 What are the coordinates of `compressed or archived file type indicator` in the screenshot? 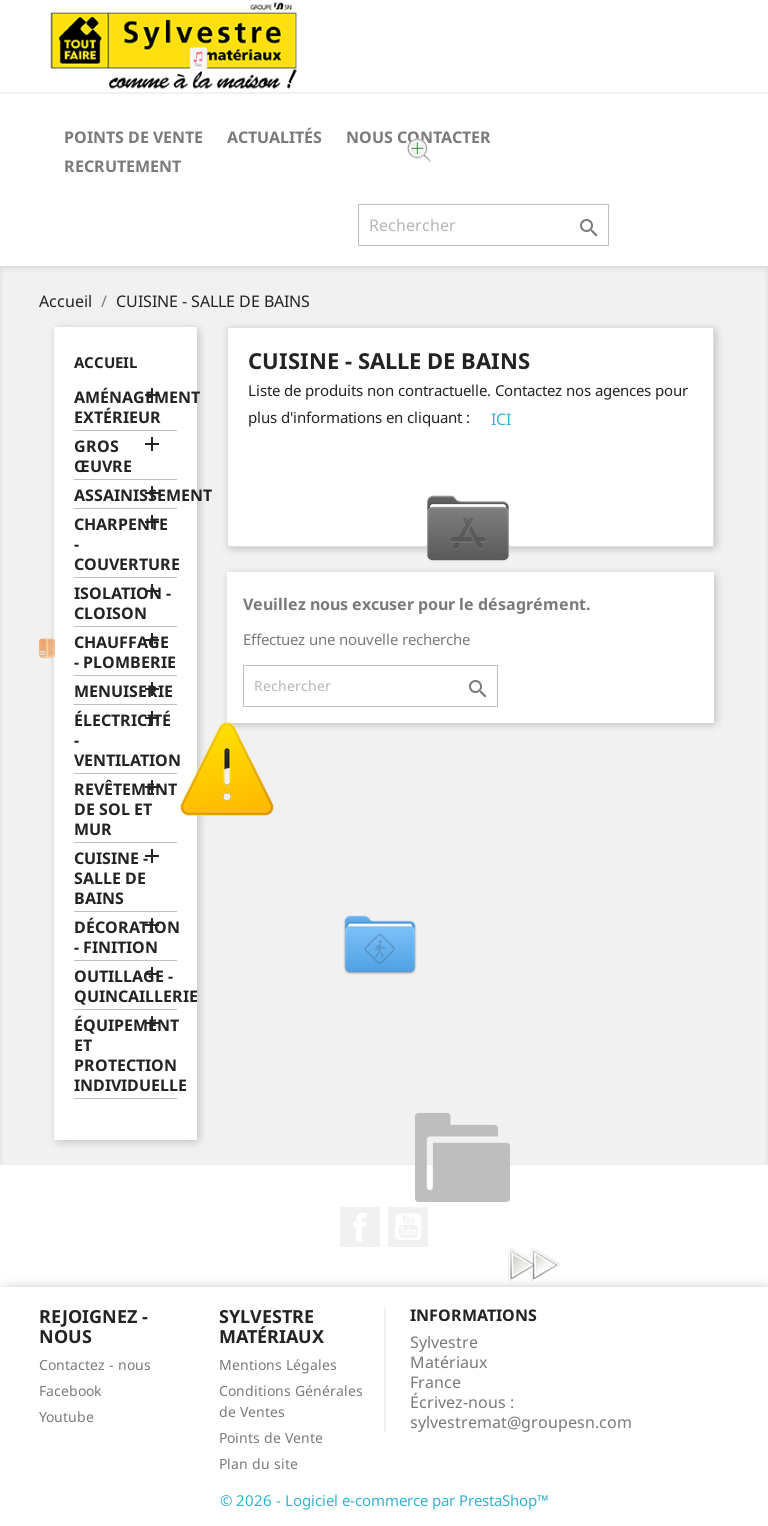 It's located at (47, 648).